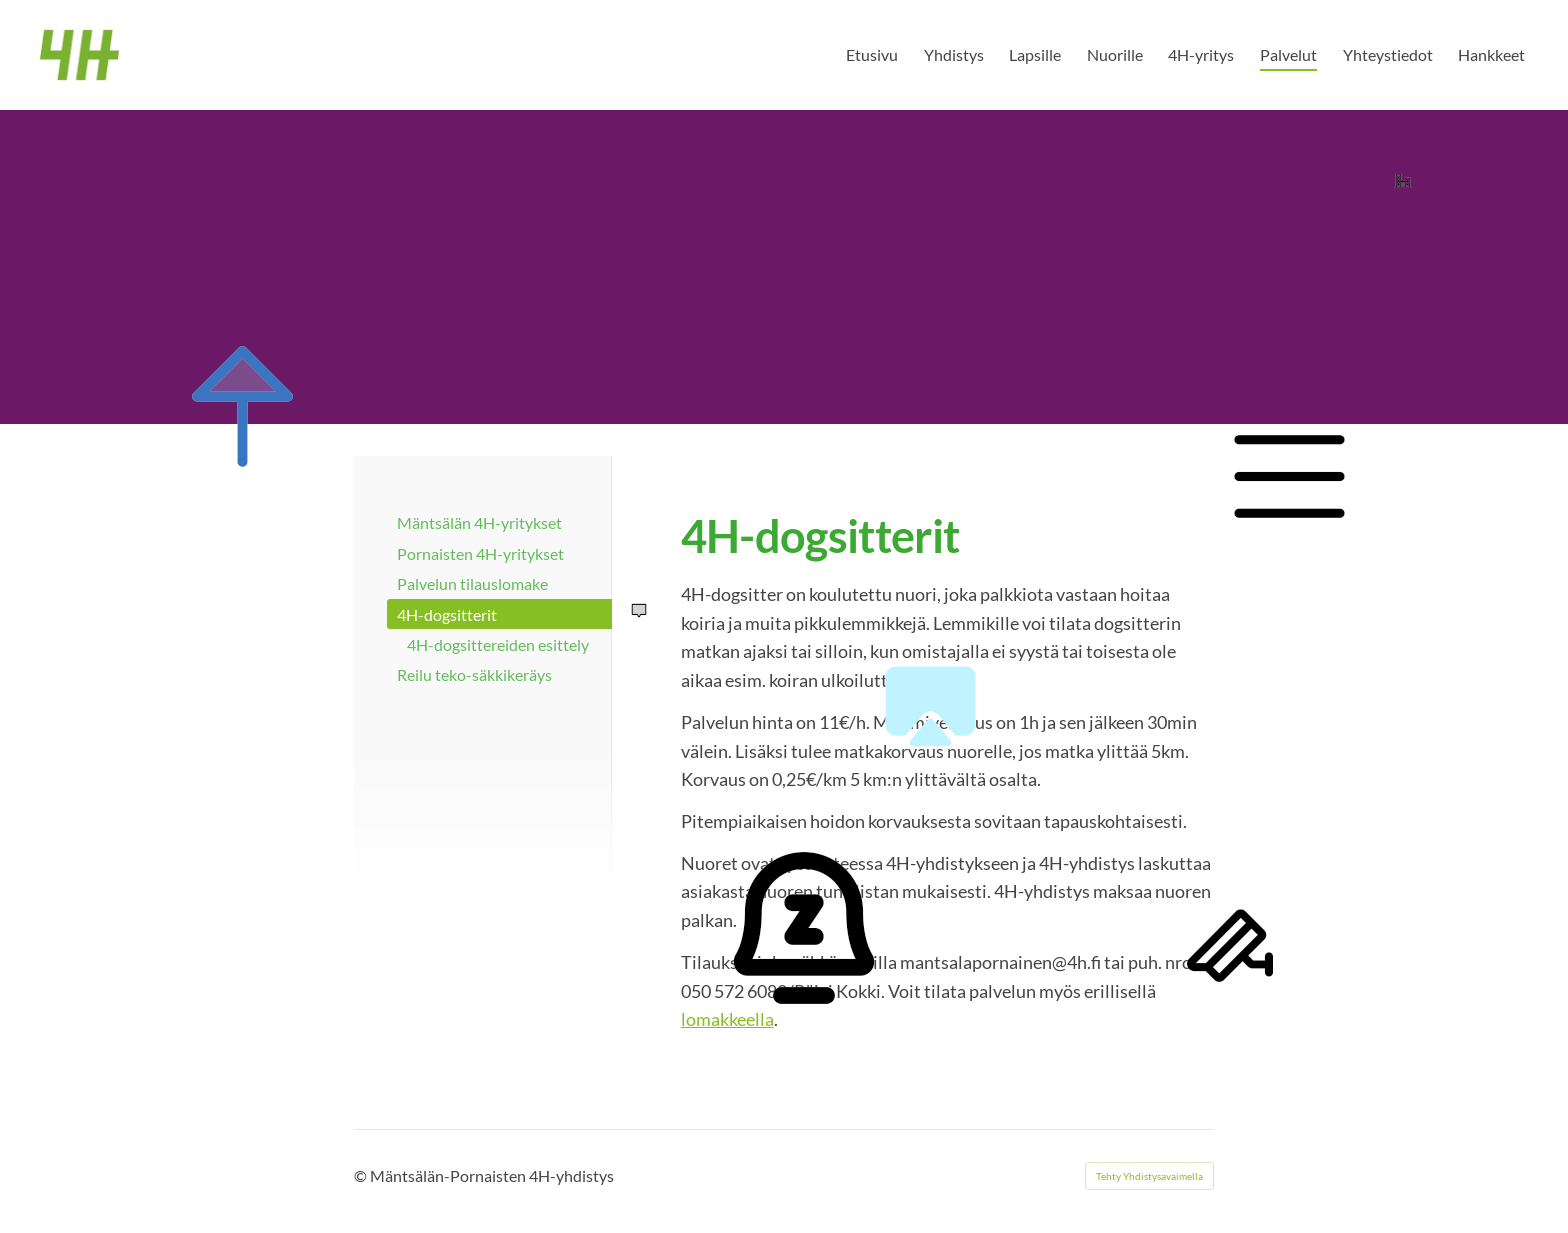 The width and height of the screenshot is (1568, 1233). I want to click on view city or urban locations, so click(1403, 181).